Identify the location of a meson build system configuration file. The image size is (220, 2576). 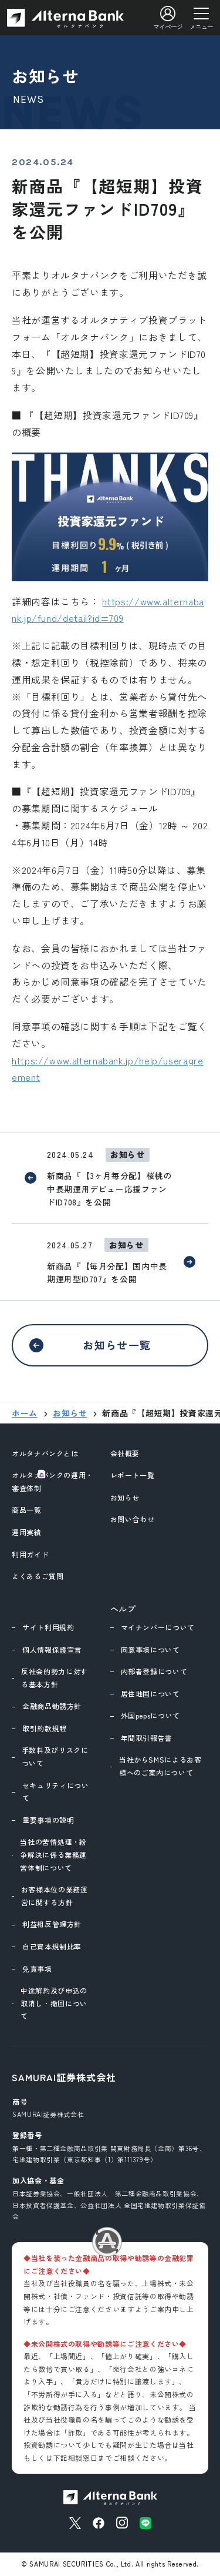
(42, 1474).